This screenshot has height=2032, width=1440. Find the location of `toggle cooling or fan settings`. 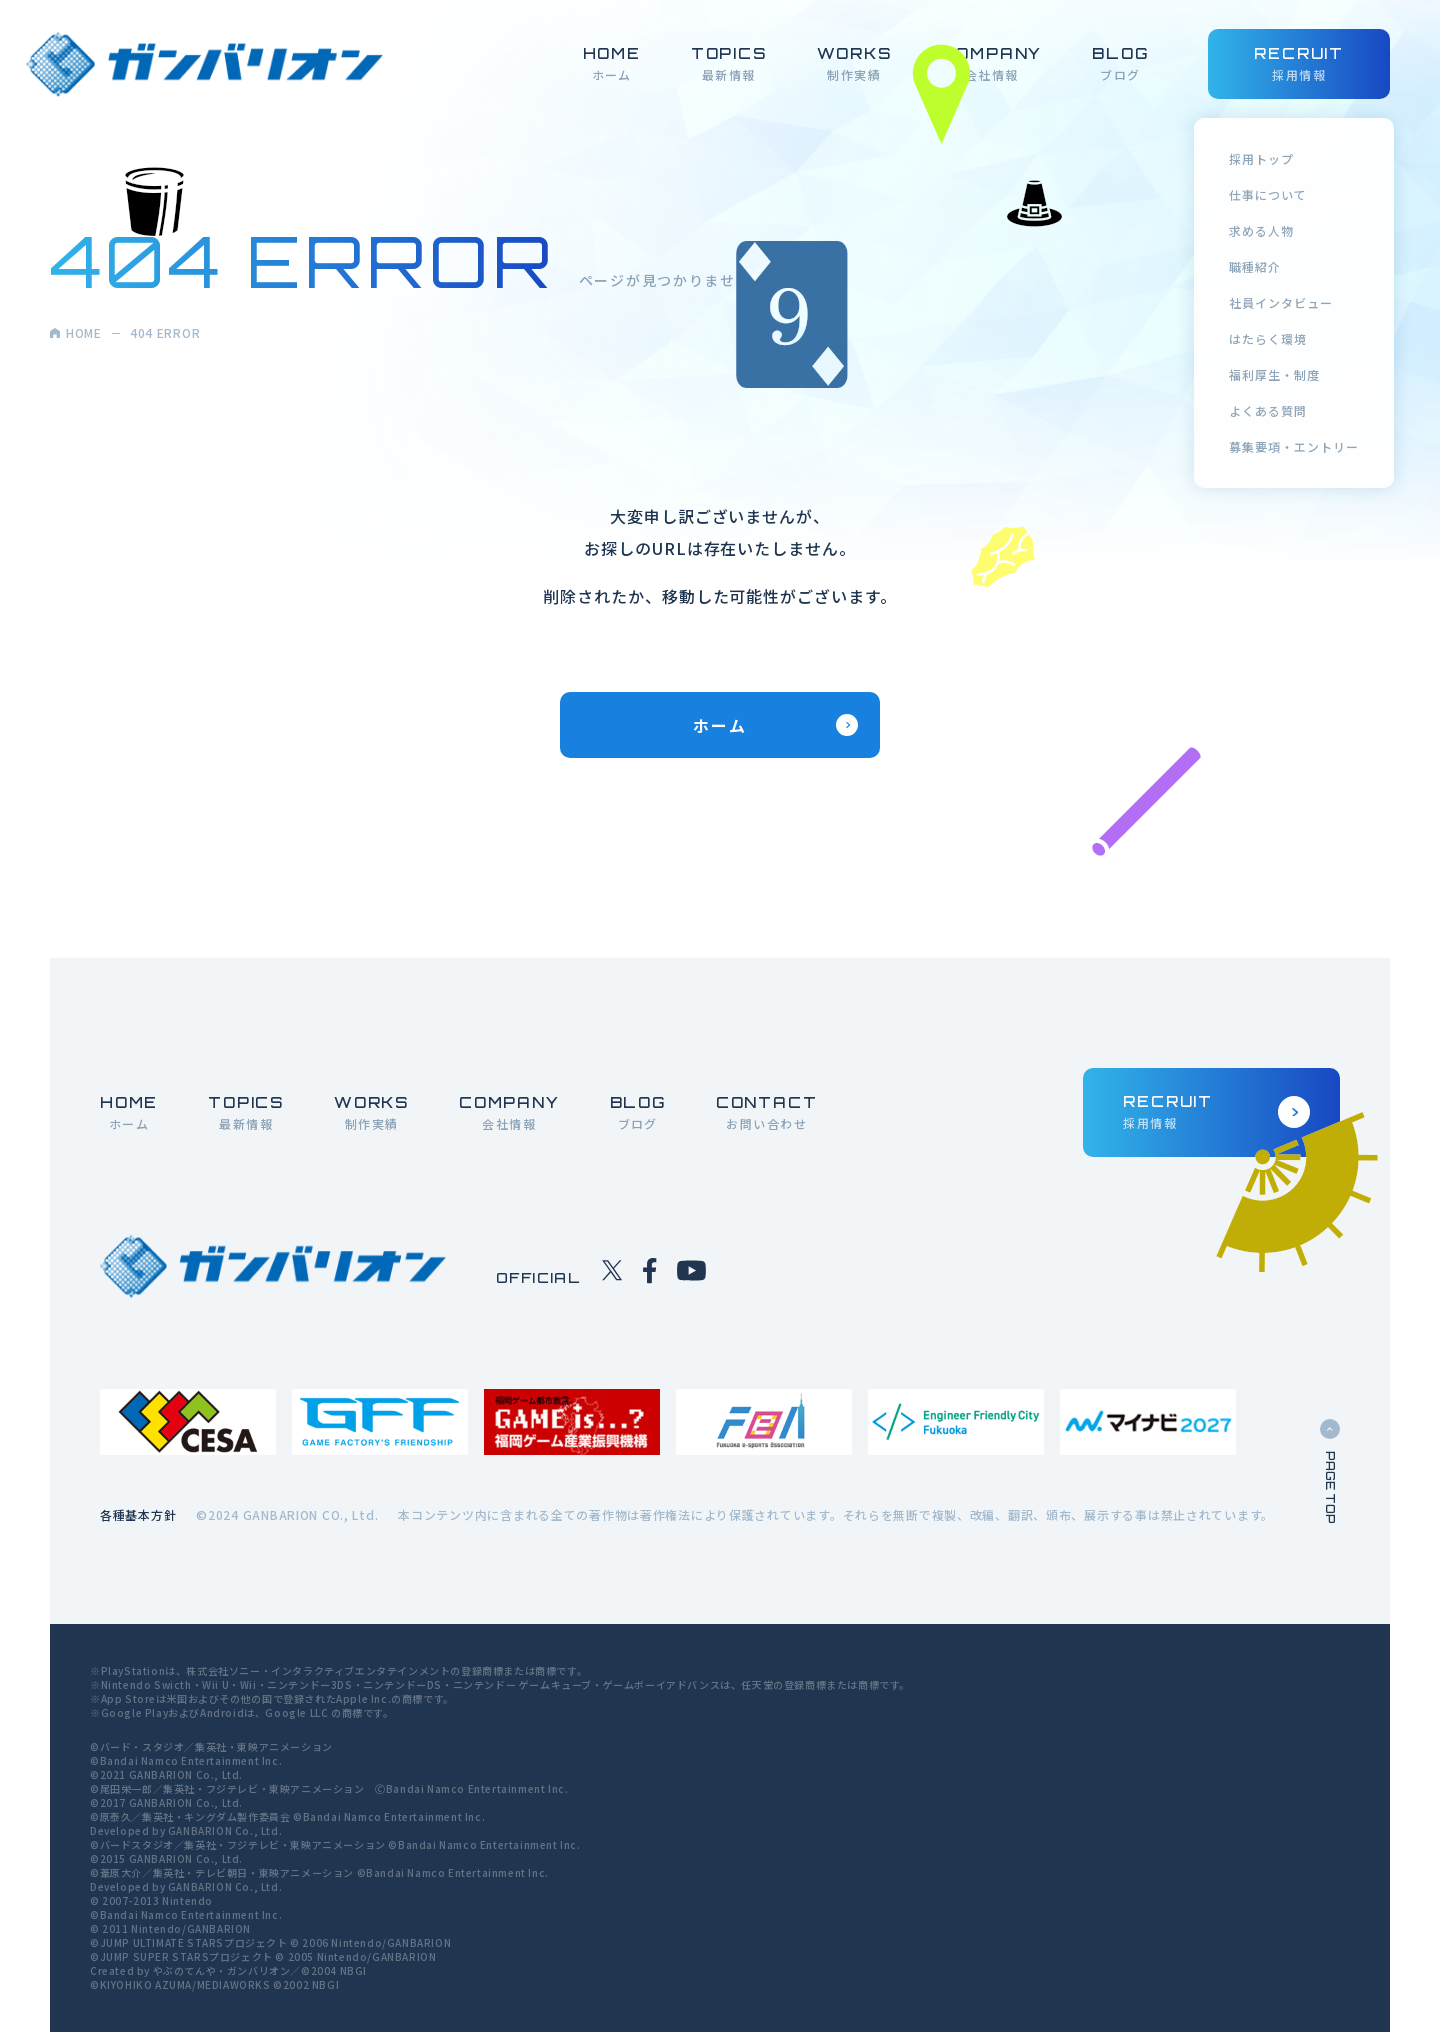

toggle cooling or fan settings is located at coordinates (1297, 1192).